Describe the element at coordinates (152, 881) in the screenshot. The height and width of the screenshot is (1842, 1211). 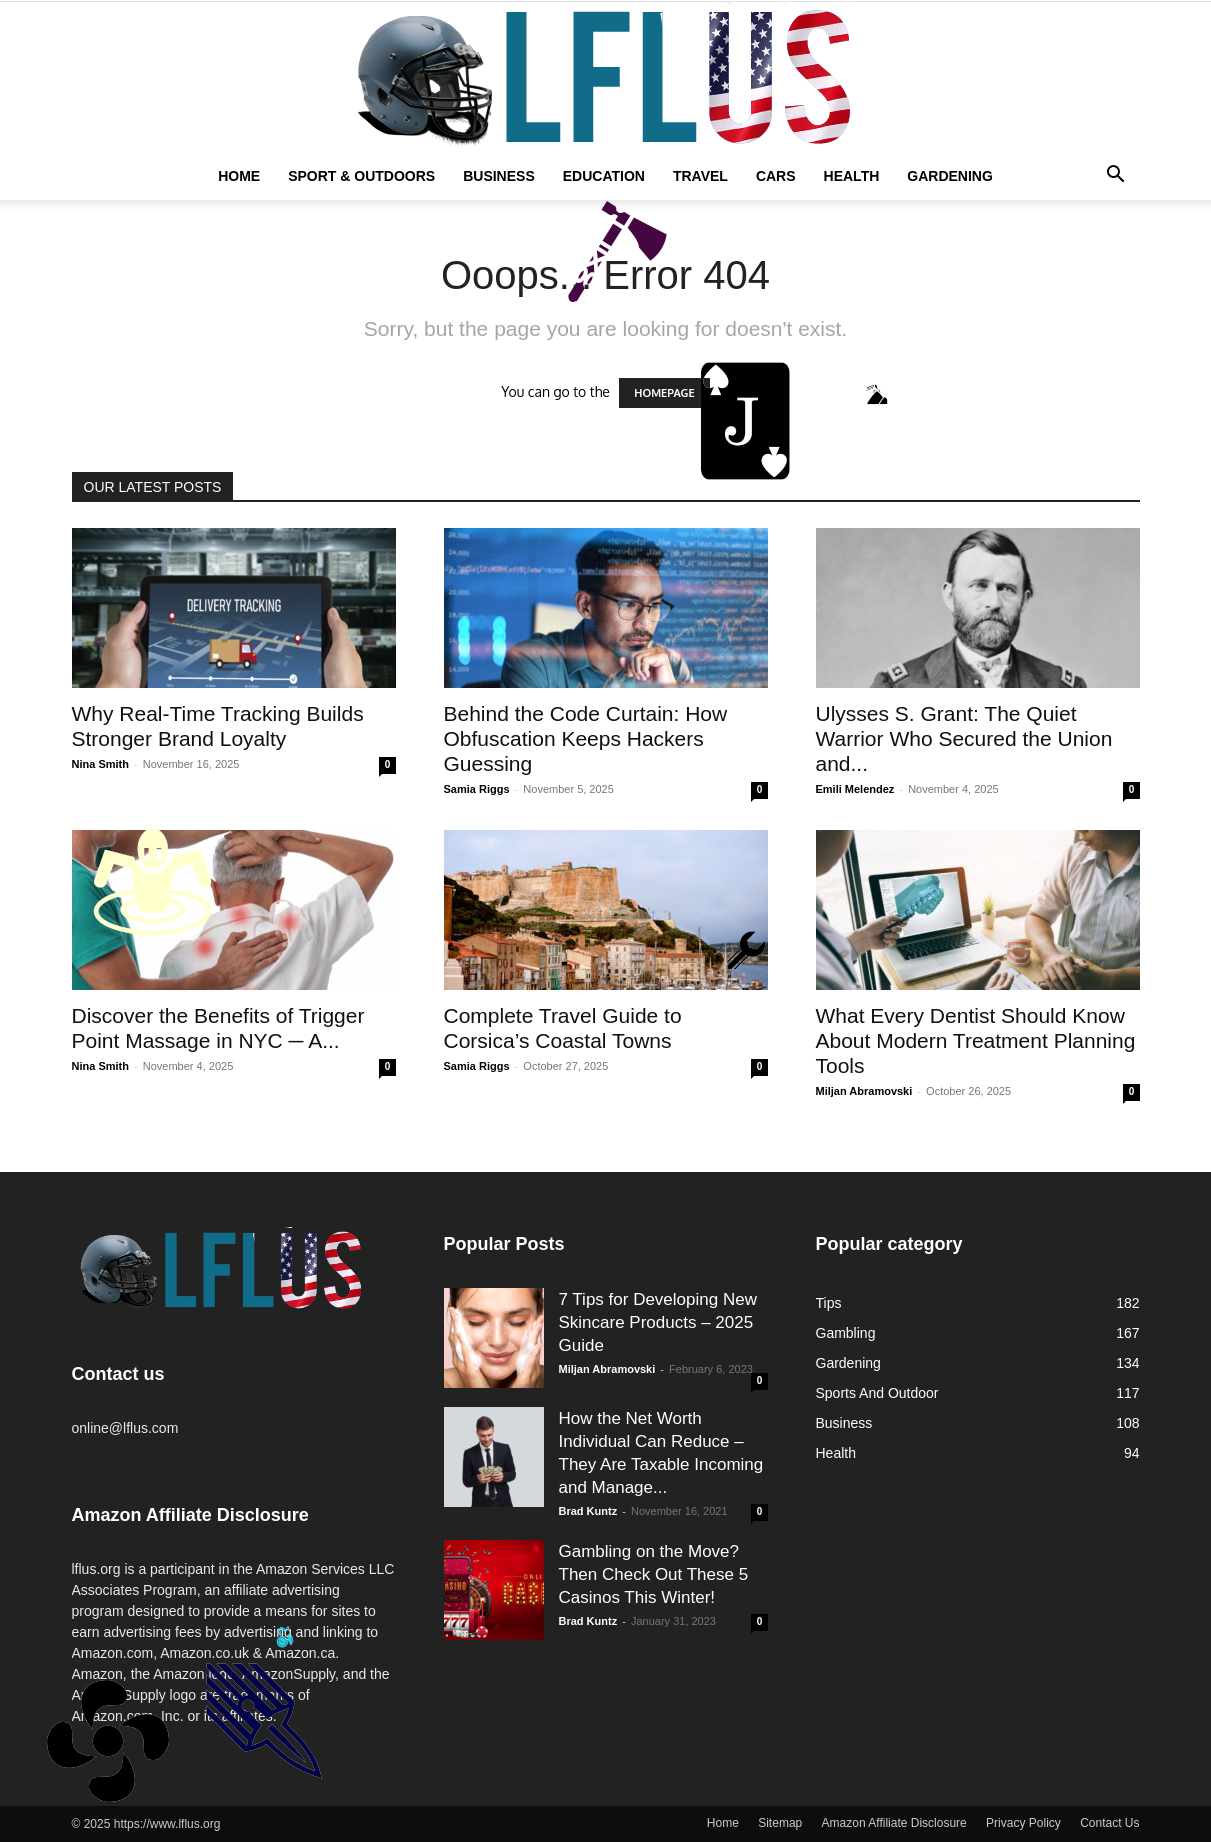
I see `indicates quicksand hazard or trap in game` at that location.